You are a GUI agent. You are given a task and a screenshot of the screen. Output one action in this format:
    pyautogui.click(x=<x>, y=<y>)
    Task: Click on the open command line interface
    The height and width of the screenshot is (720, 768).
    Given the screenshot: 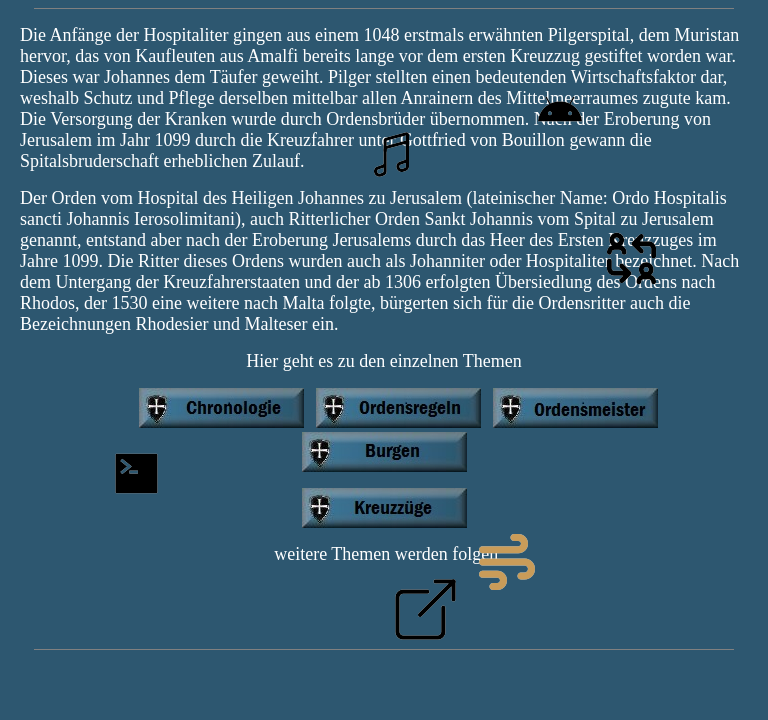 What is the action you would take?
    pyautogui.click(x=136, y=473)
    